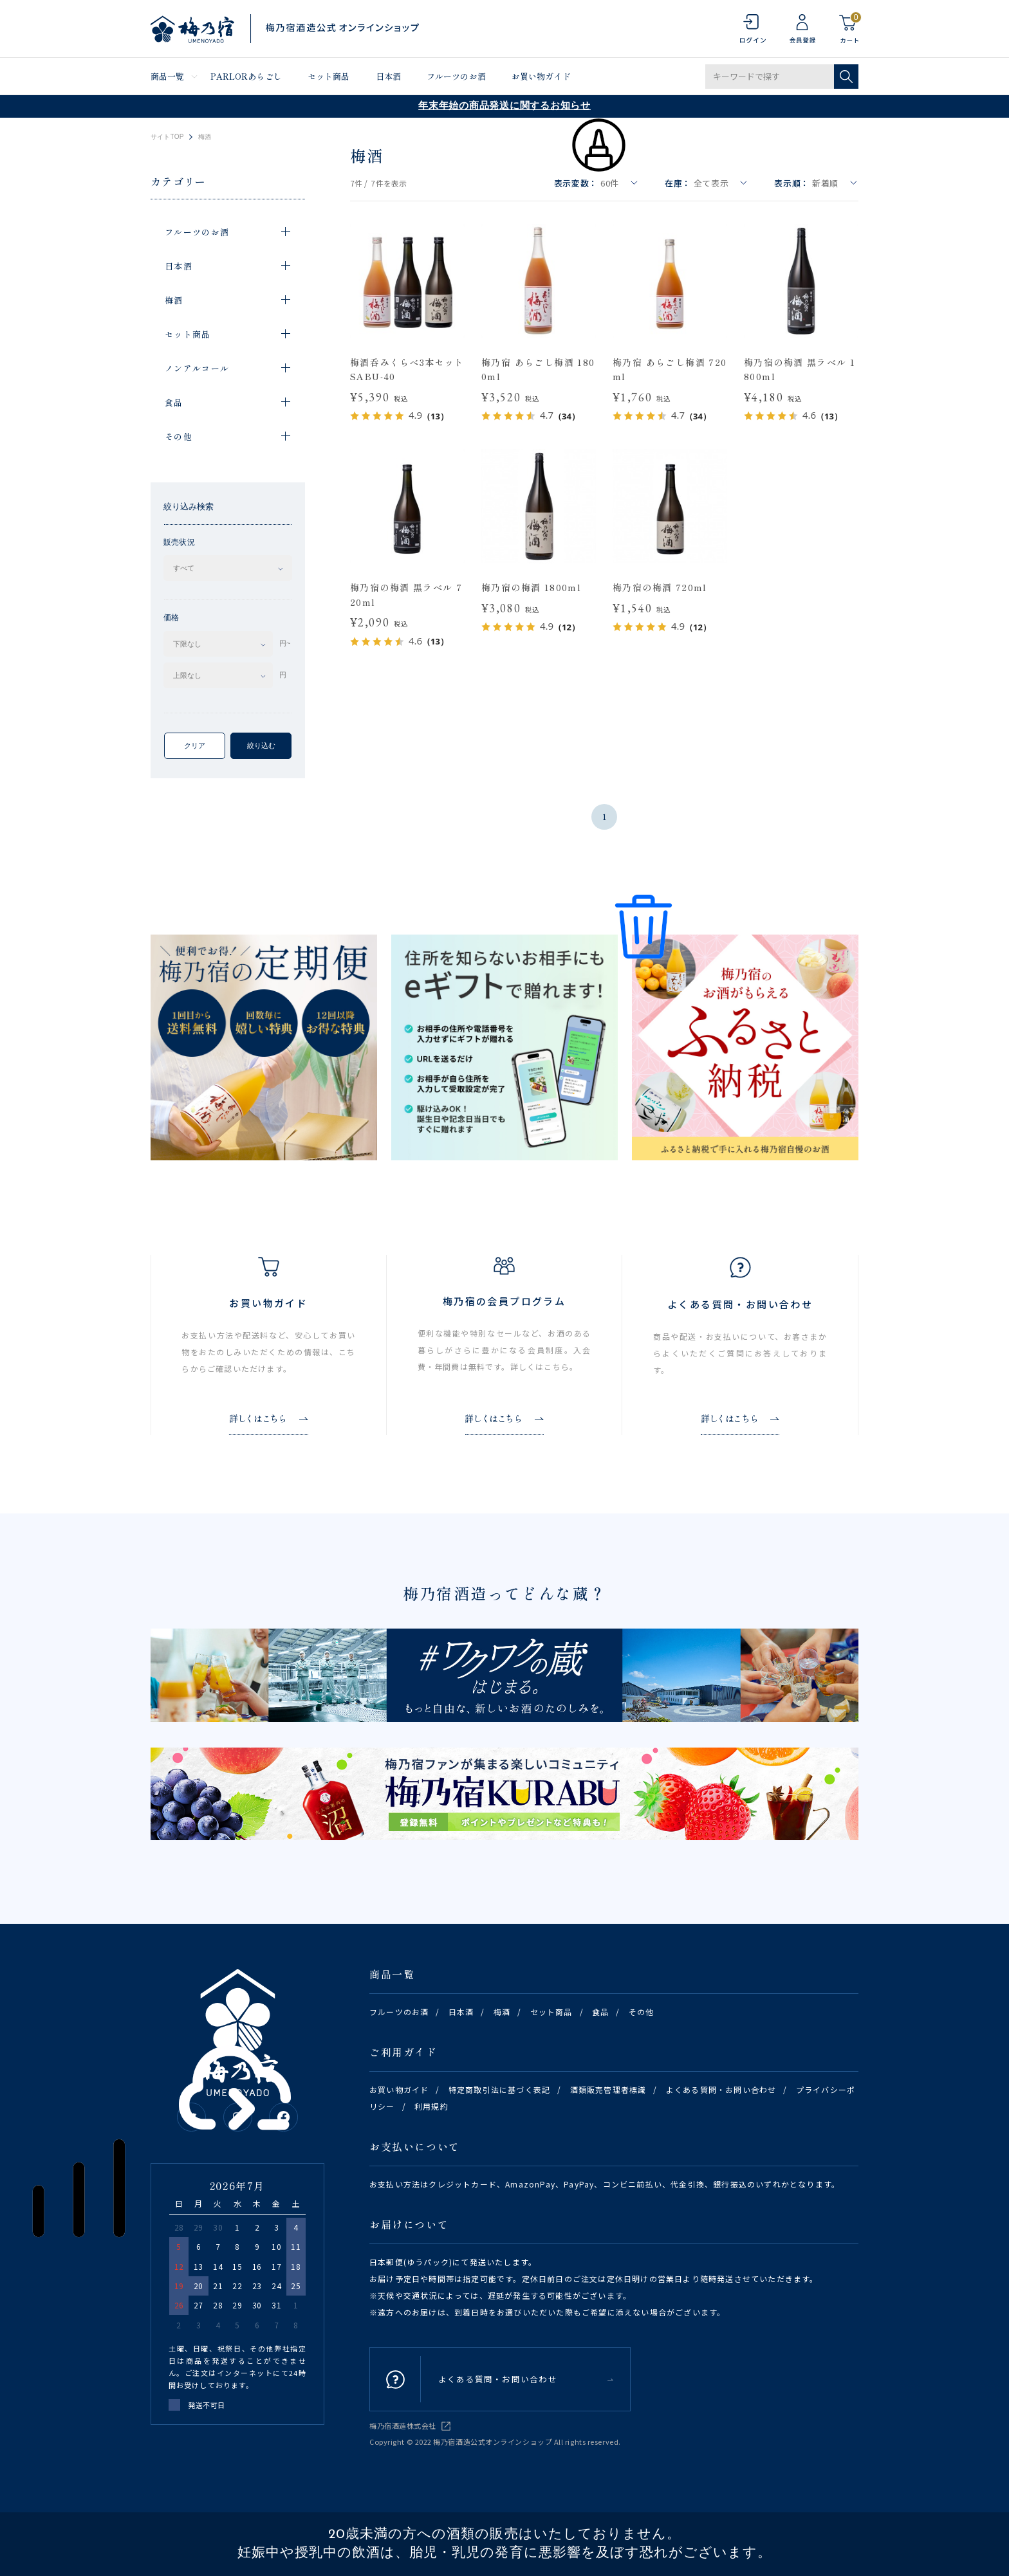 This screenshot has width=1009, height=2576. I want to click on access cloud-based AI agent or assistant, so click(235, 2092).